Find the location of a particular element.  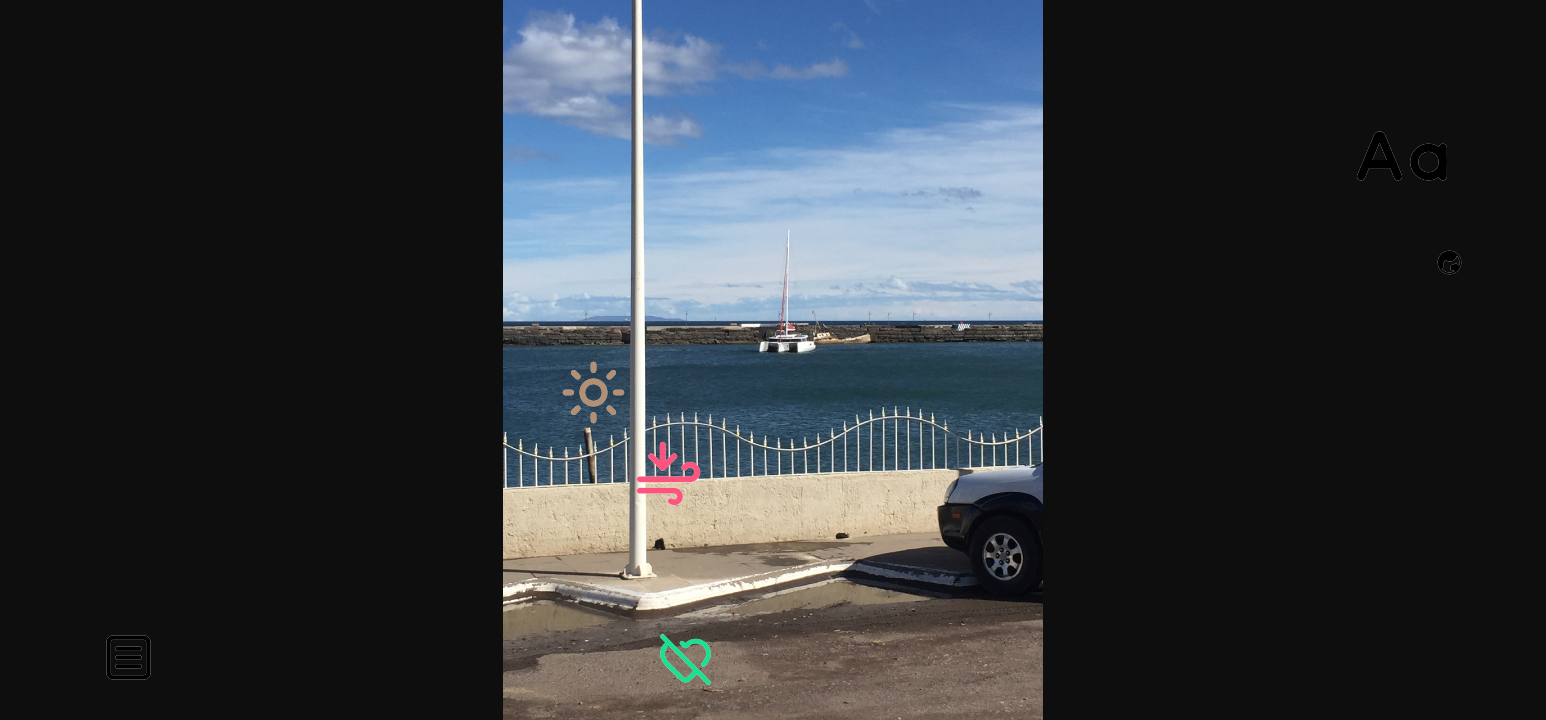

indicates wind direction moving downward is located at coordinates (668, 473).